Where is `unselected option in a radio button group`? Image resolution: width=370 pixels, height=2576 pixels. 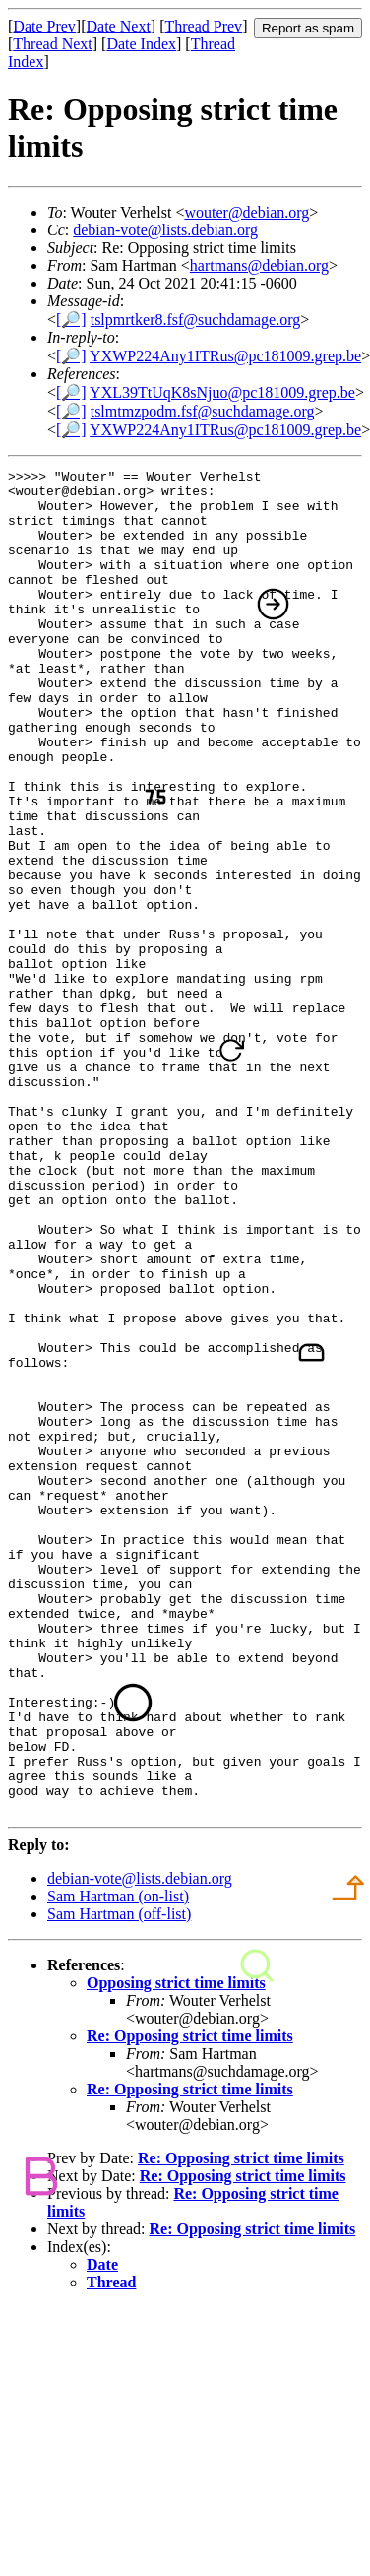
unselected option in a radio button group is located at coordinates (133, 1703).